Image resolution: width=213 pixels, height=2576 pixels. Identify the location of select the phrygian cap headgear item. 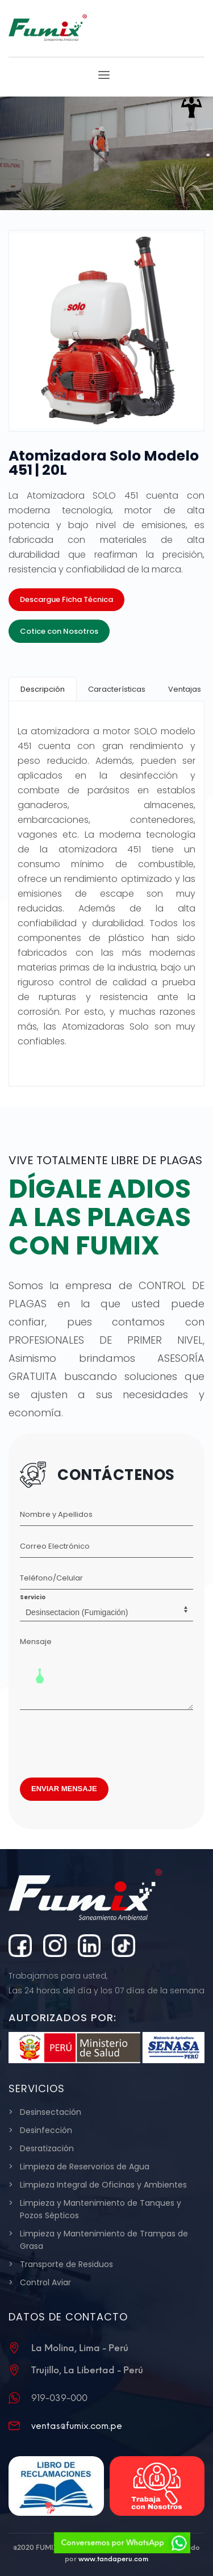
(49, 2508).